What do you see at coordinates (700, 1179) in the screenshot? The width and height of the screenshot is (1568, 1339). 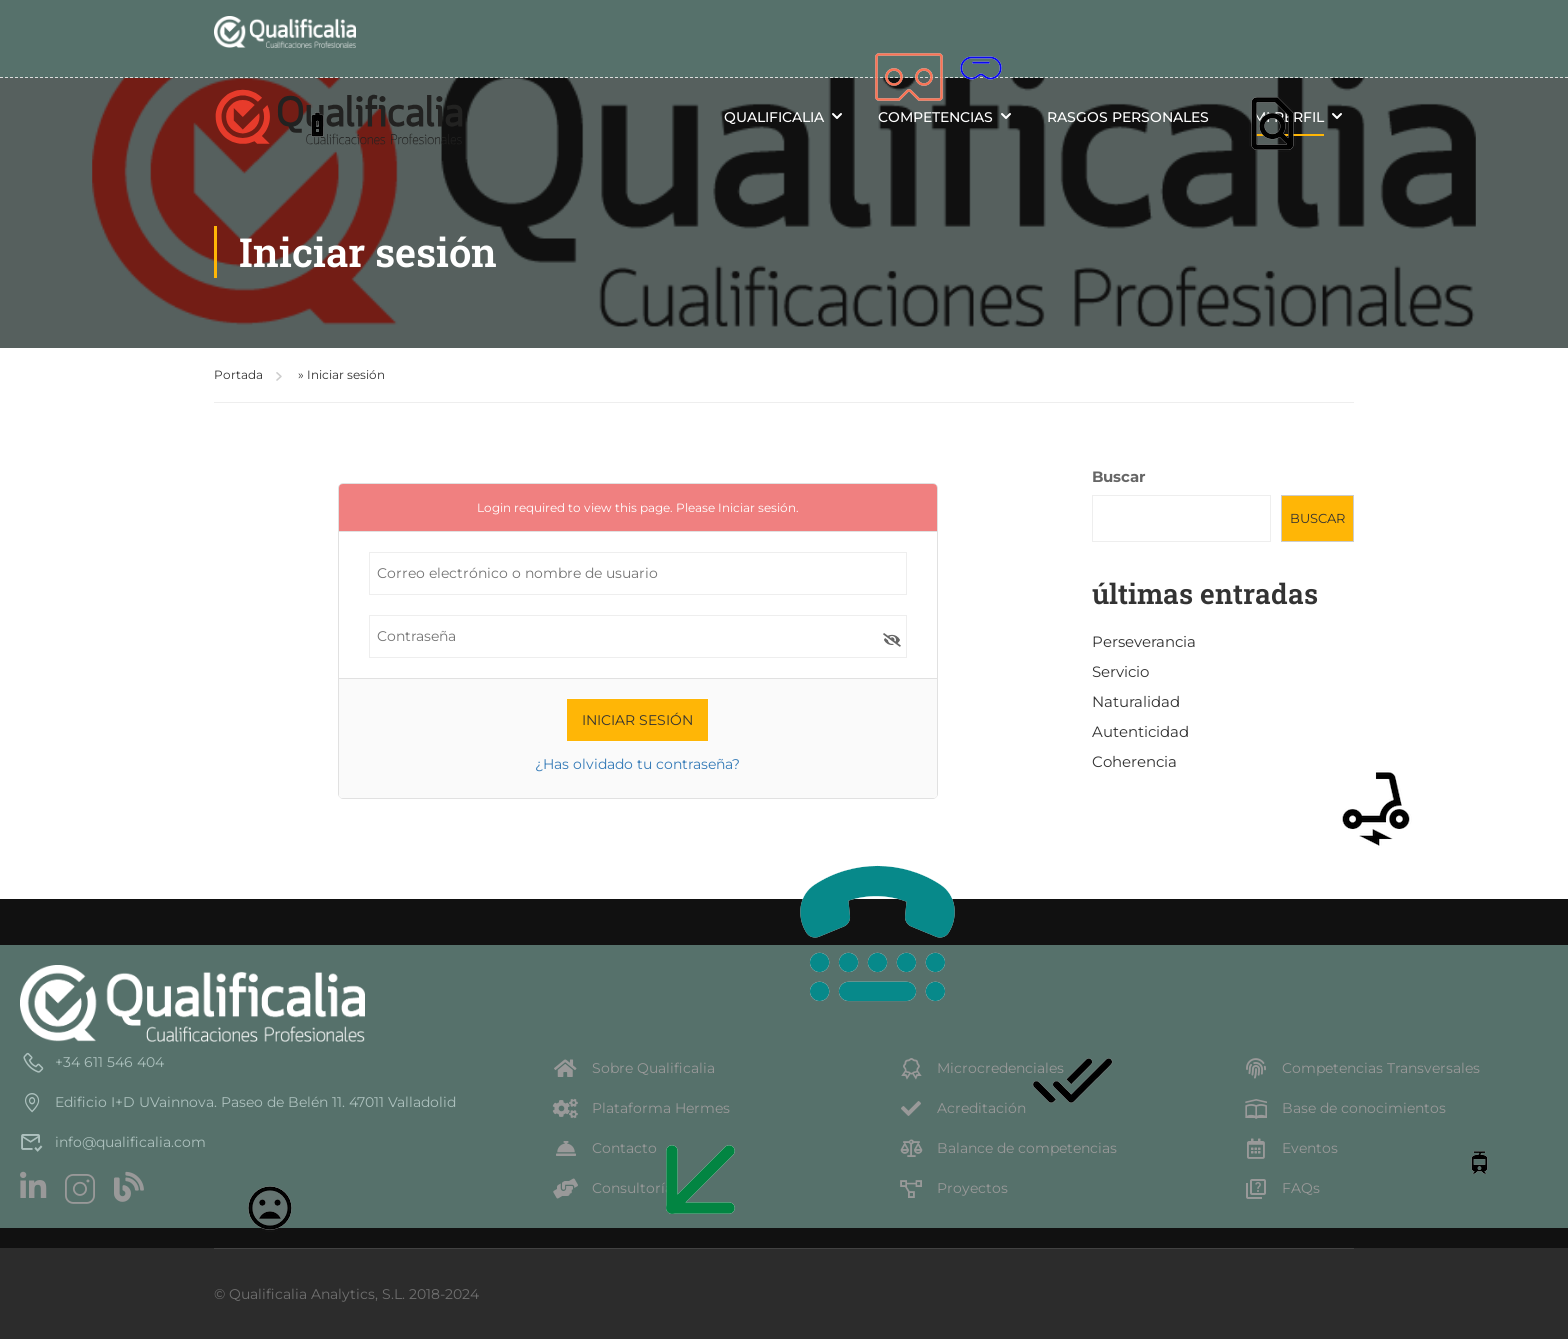 I see `navigate to the bottom-left corner` at bounding box center [700, 1179].